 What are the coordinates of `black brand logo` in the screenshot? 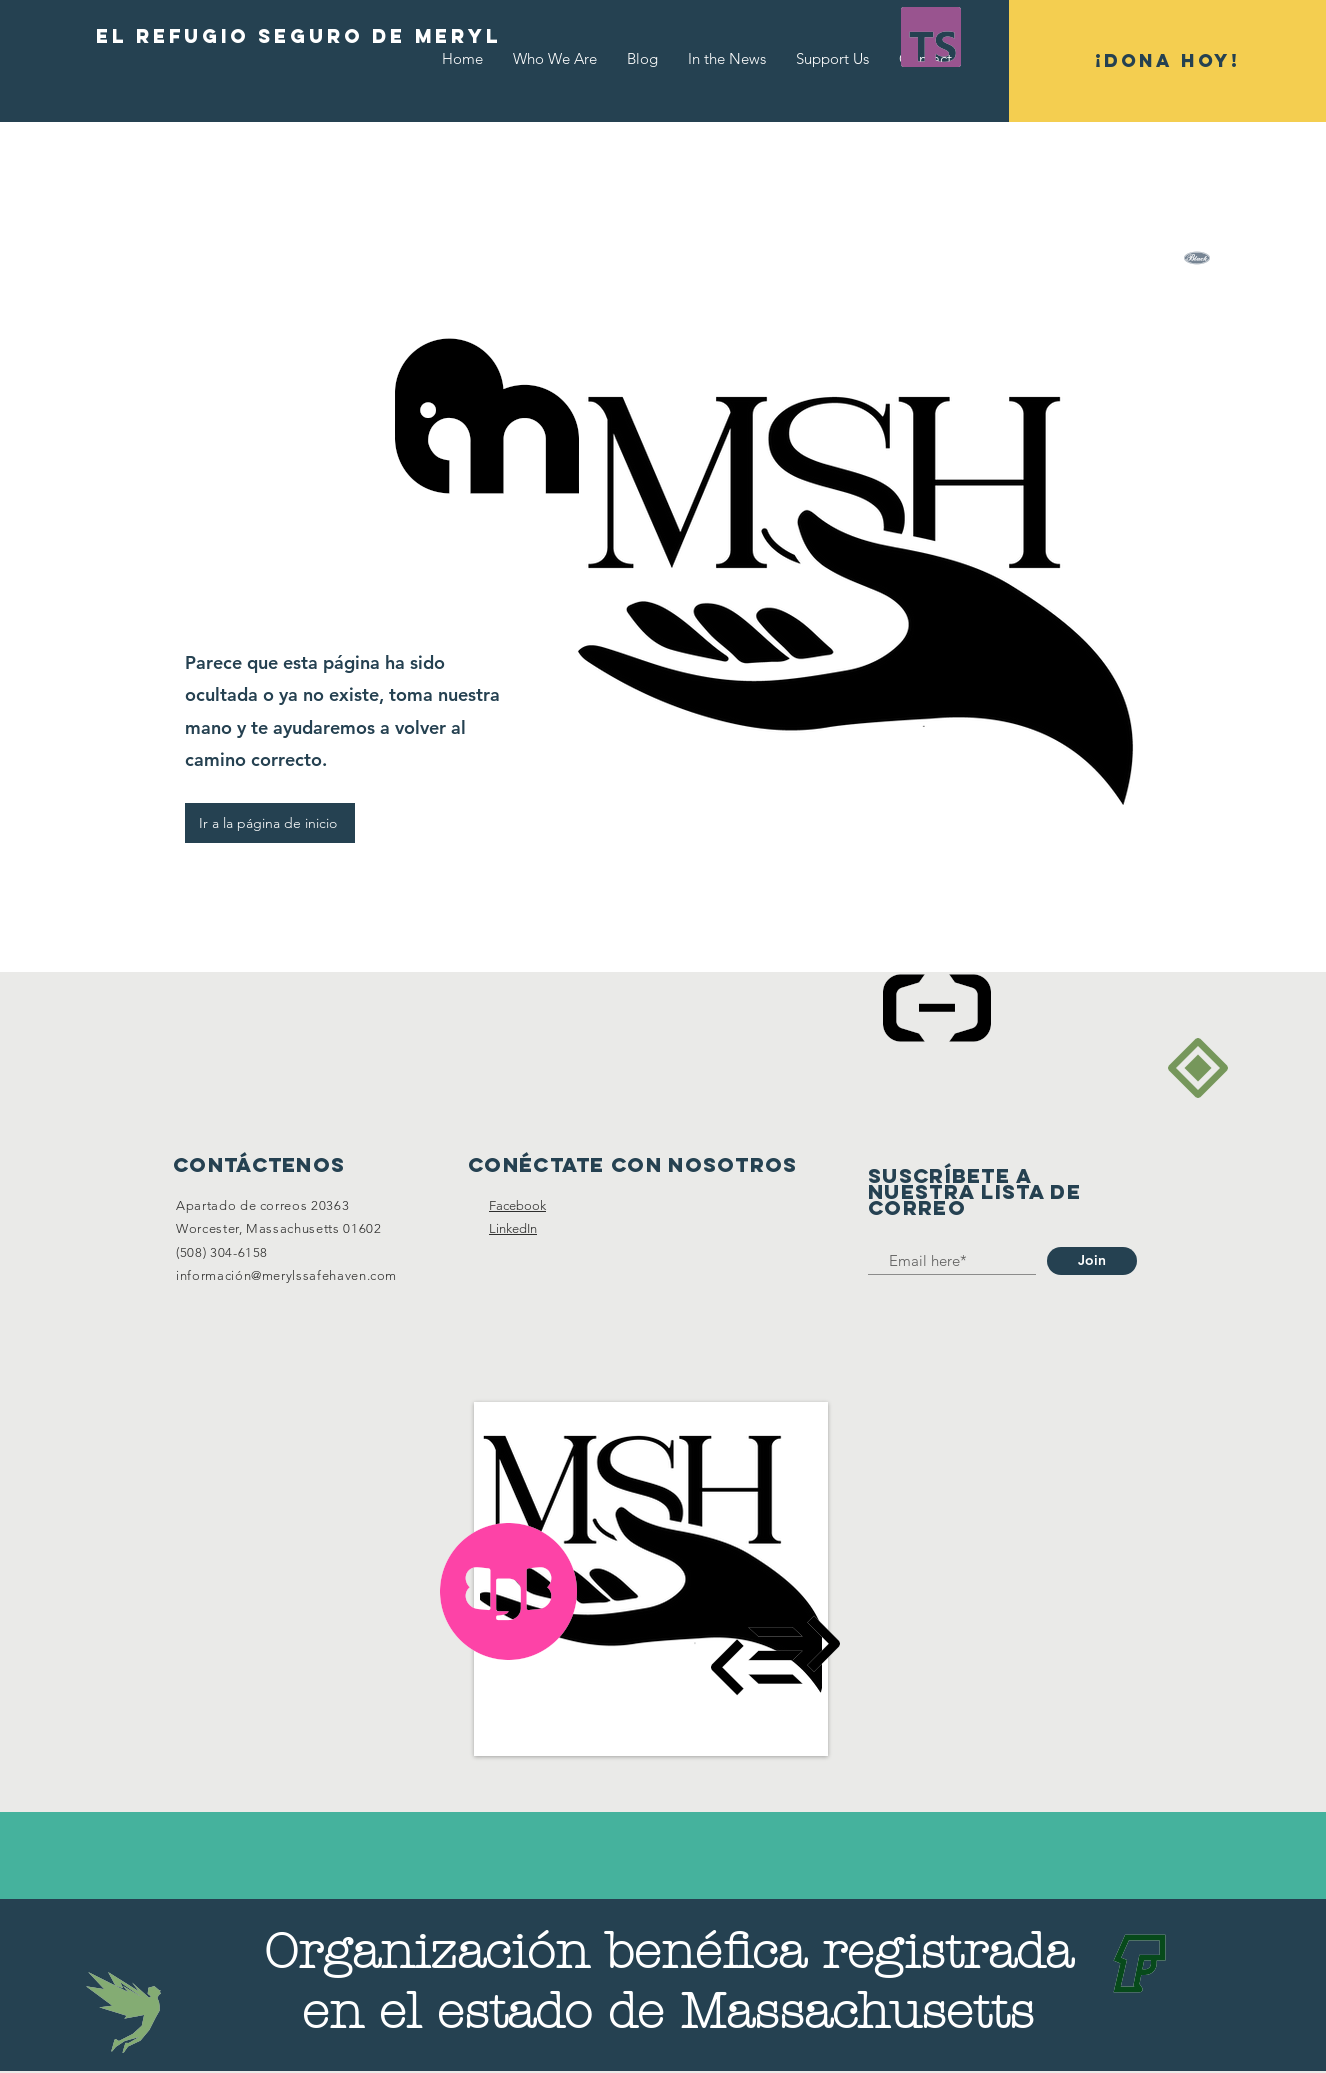 It's located at (1197, 258).